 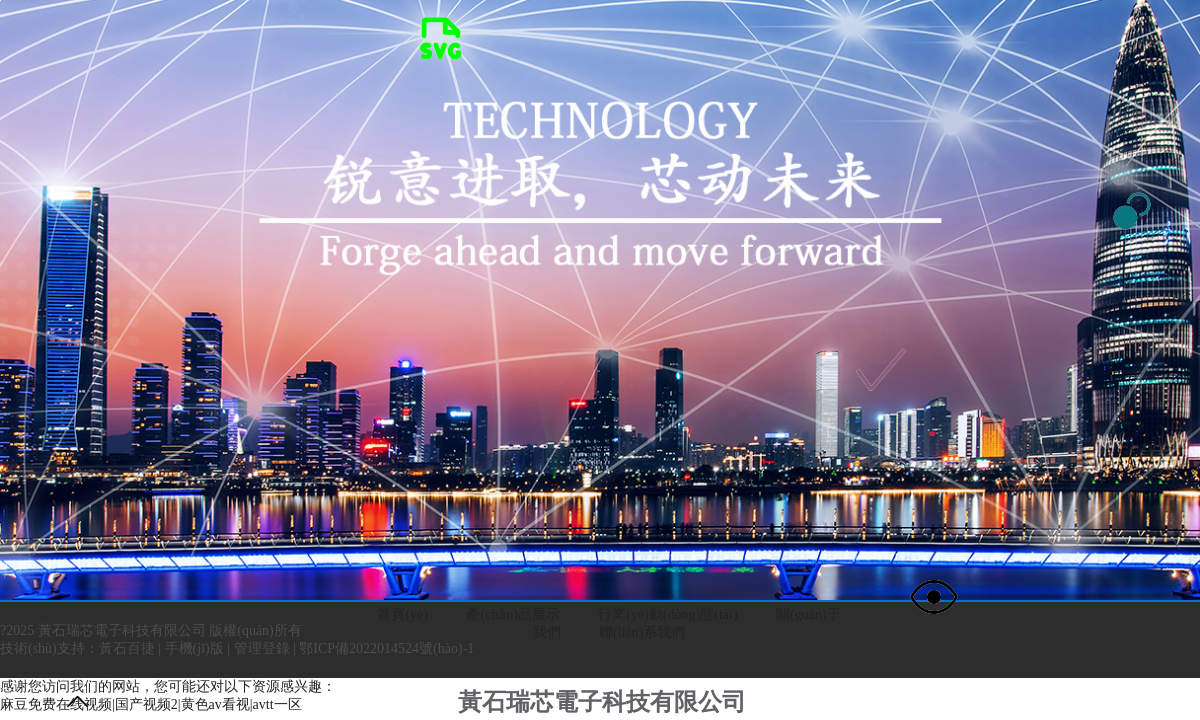 What do you see at coordinates (1132, 211) in the screenshot?
I see `activate or enable breakpoints in the debugger` at bounding box center [1132, 211].